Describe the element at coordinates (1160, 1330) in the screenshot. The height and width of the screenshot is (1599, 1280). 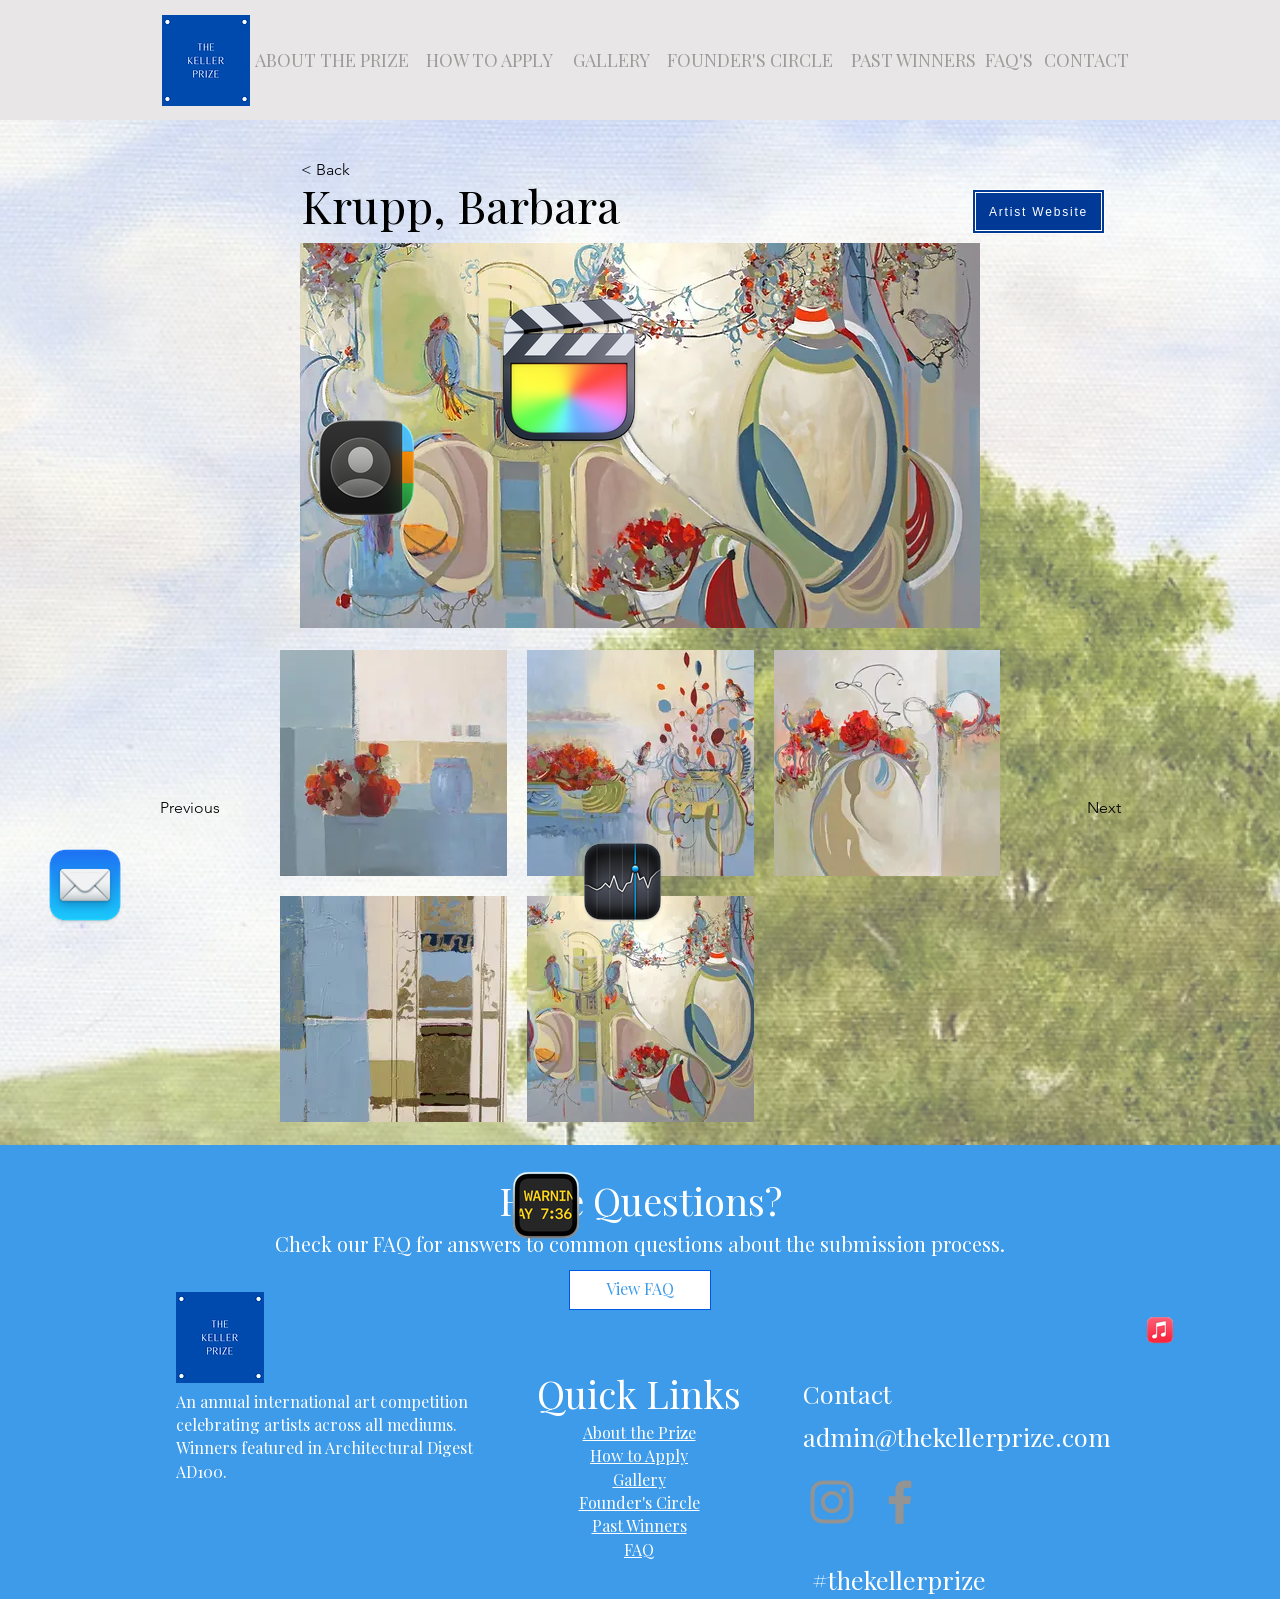
I see `open Apple Music app` at that location.